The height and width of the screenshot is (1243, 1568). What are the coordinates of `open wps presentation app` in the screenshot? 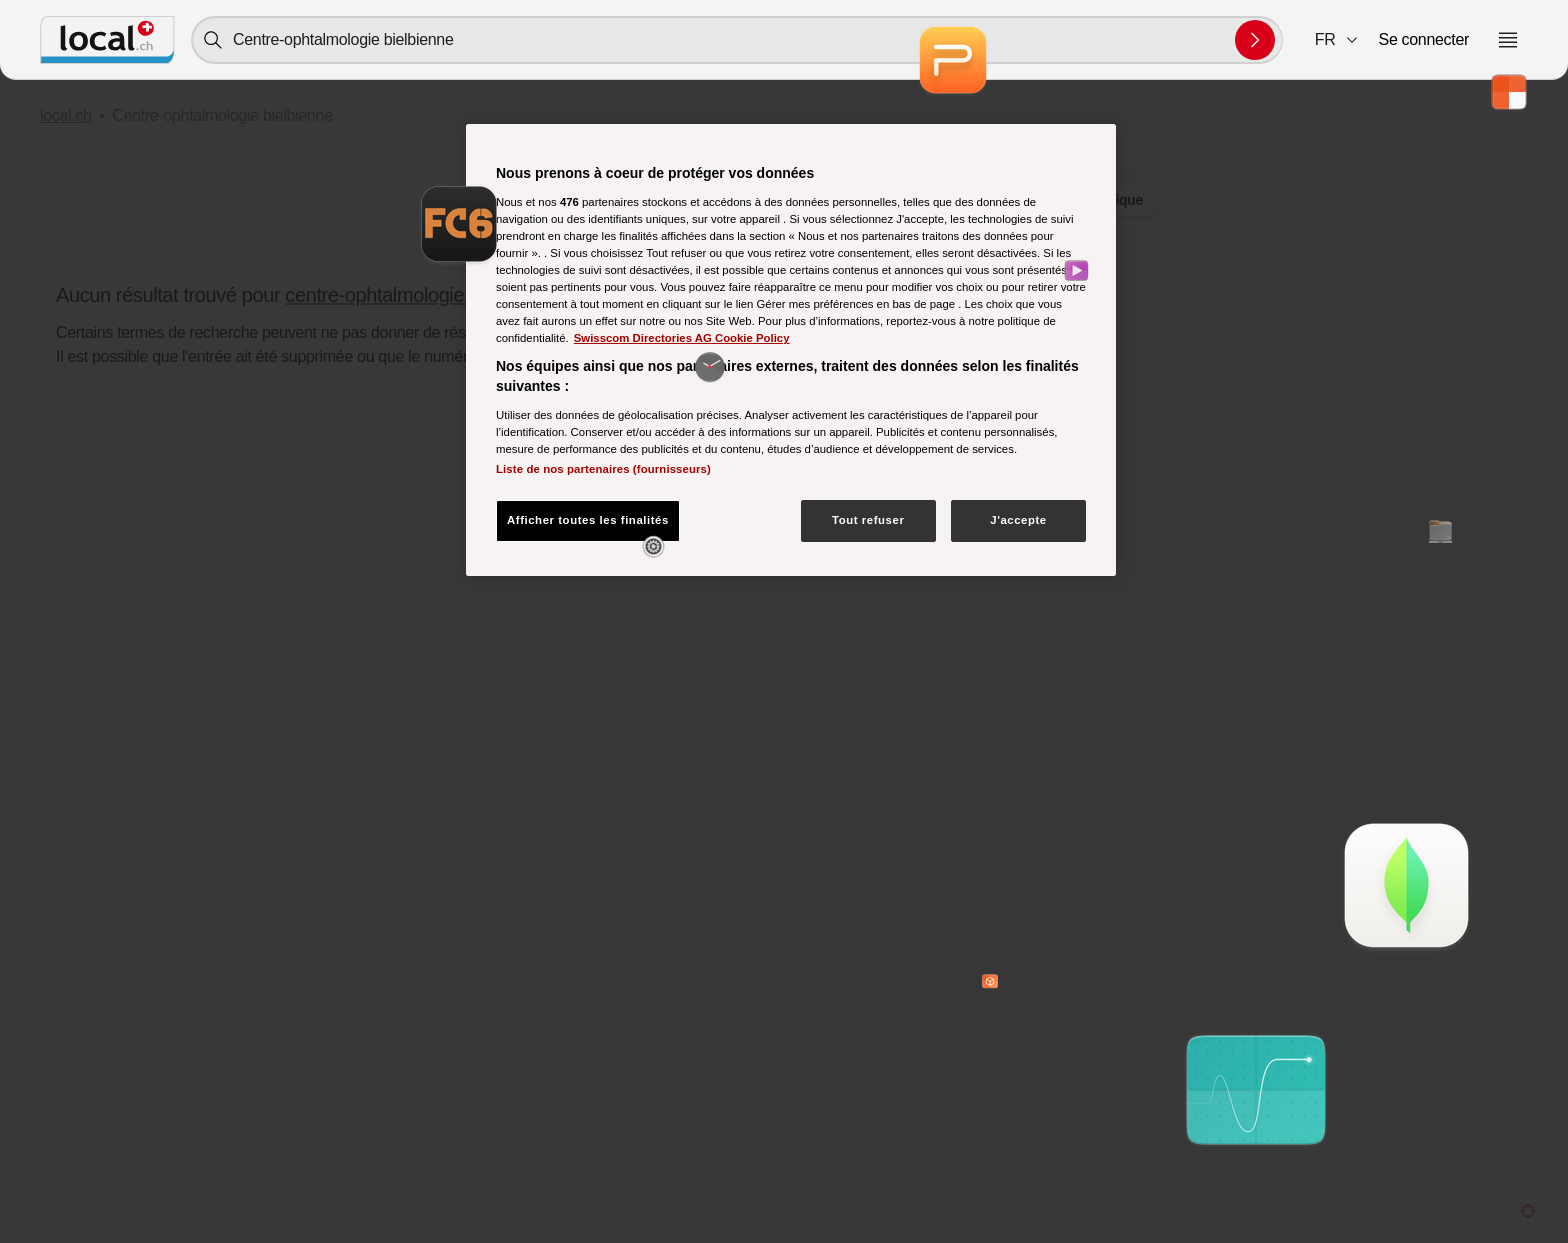 It's located at (953, 60).